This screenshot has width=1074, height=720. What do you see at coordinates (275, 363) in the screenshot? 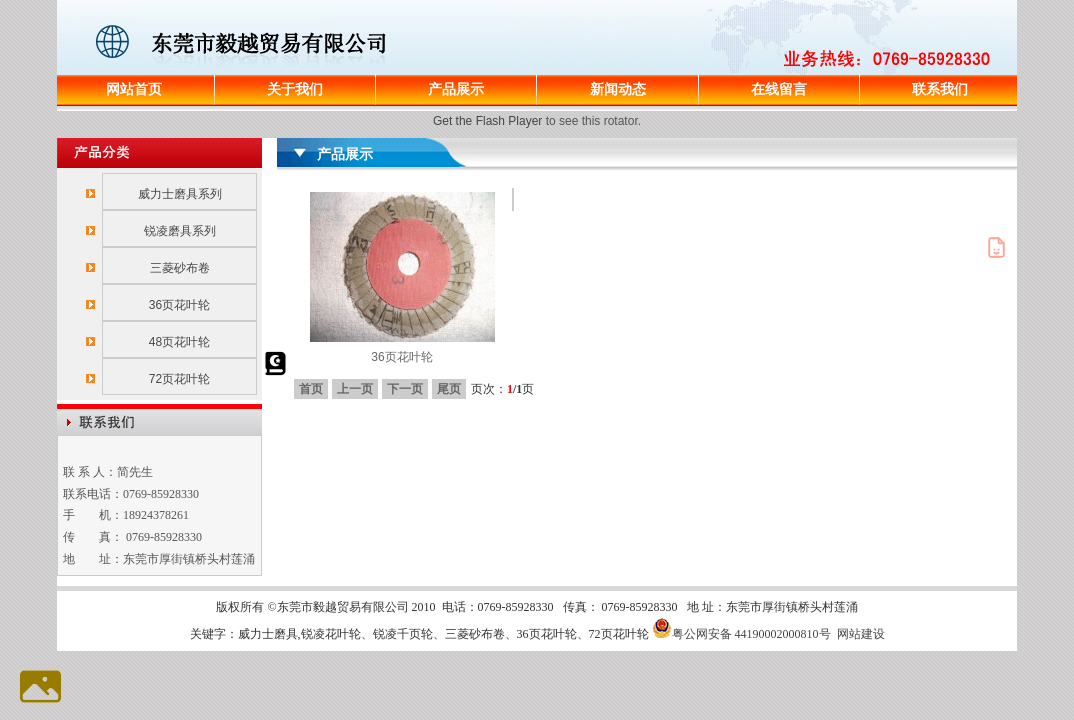
I see `access quran or islamic religious texts` at bounding box center [275, 363].